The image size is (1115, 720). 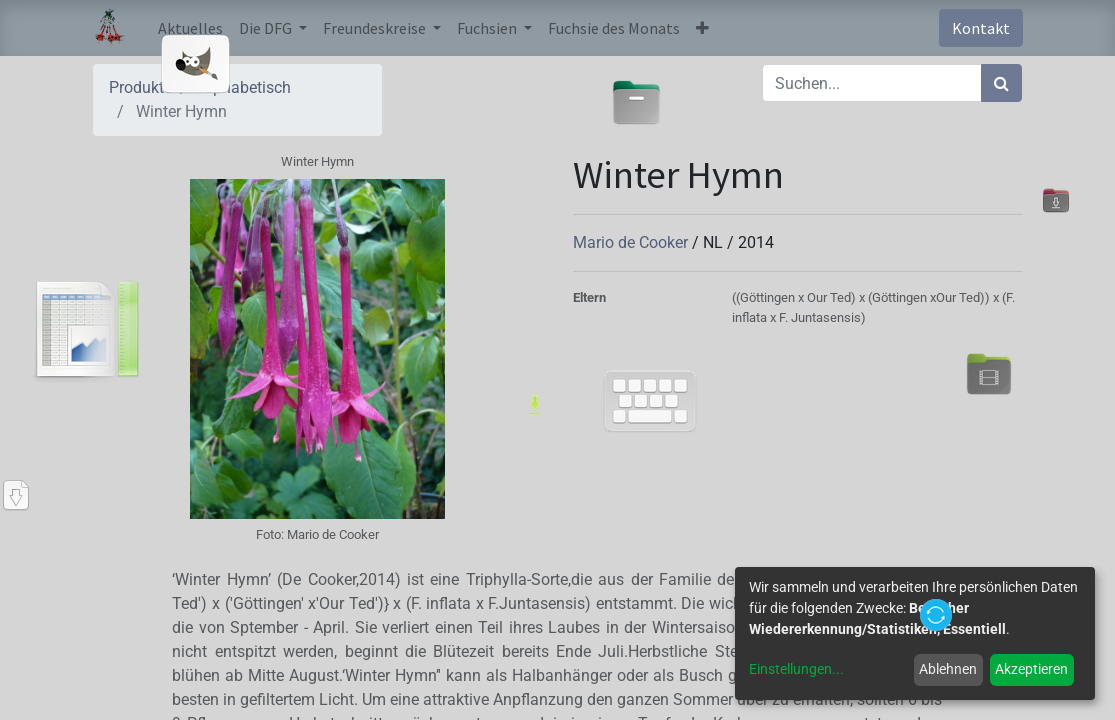 I want to click on access keyboard settings and preferences, so click(x=650, y=401).